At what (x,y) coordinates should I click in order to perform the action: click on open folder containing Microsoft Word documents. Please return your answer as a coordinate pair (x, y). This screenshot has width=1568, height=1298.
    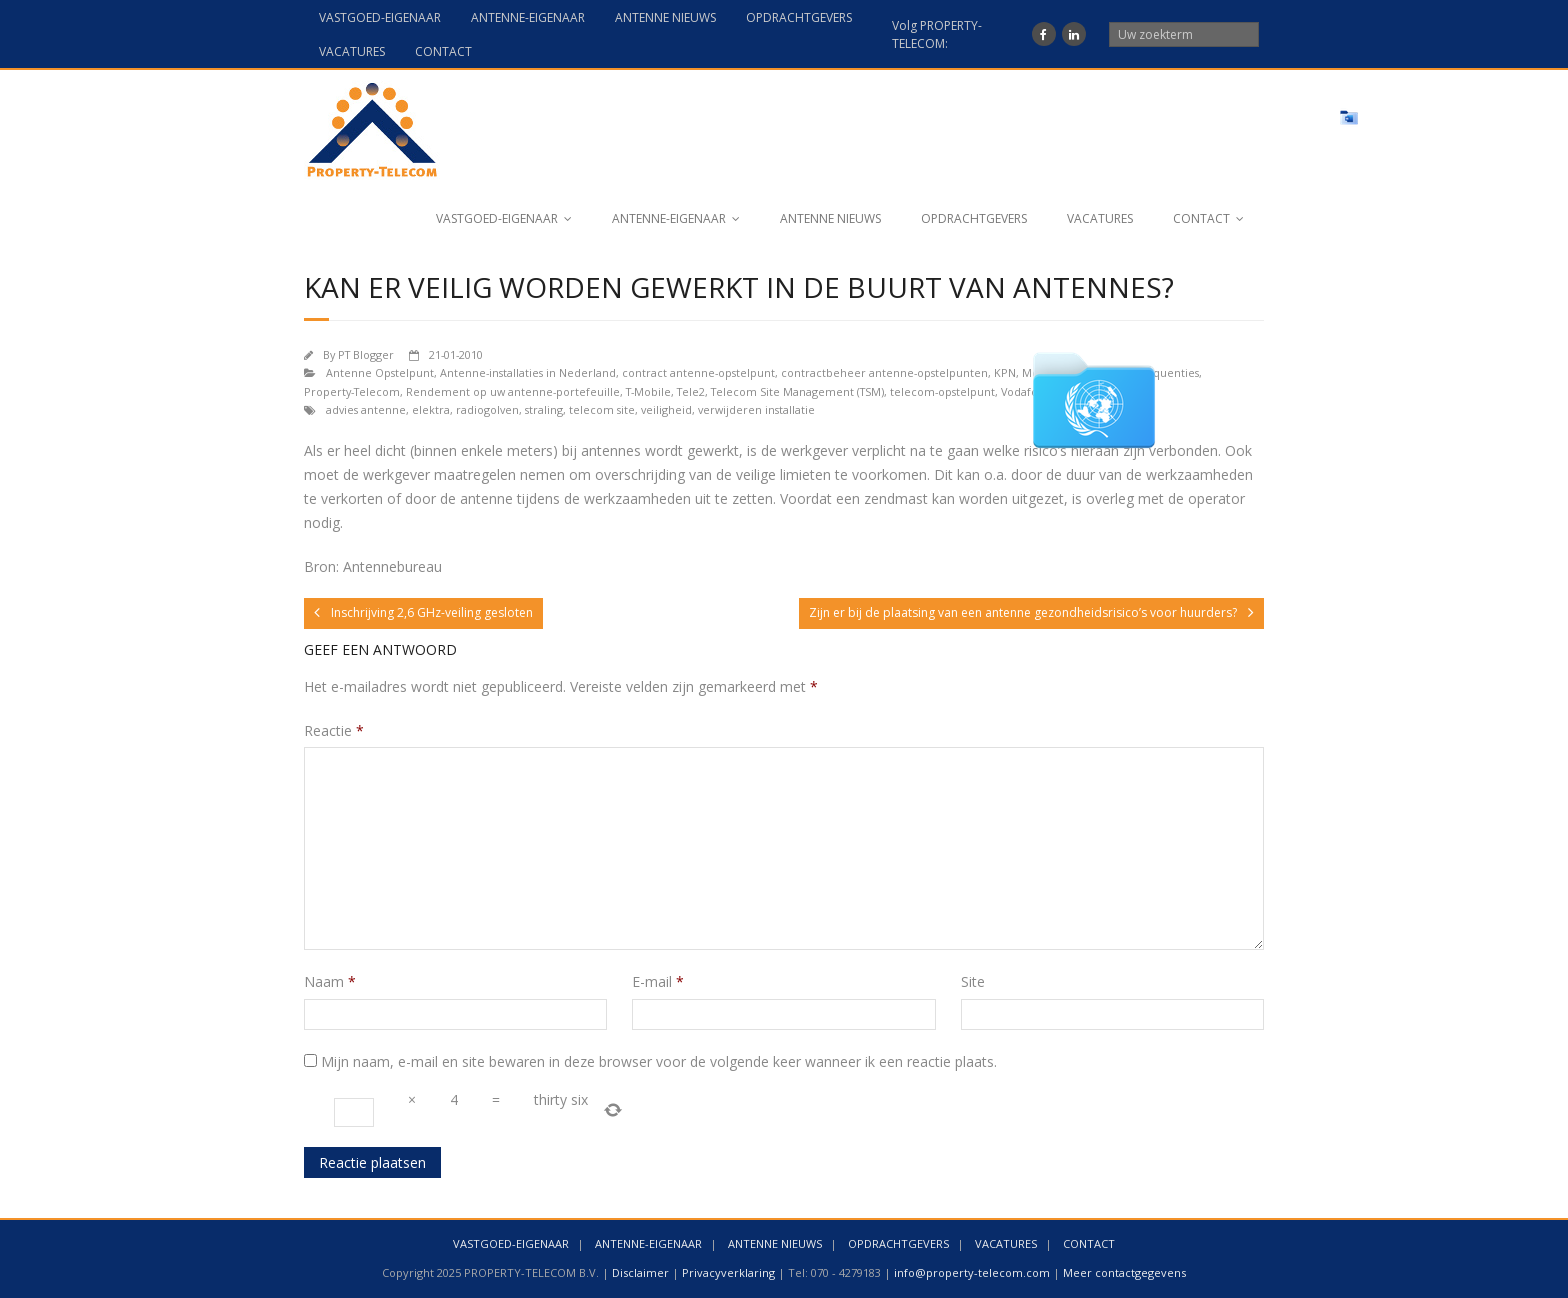
    Looking at the image, I should click on (1349, 118).